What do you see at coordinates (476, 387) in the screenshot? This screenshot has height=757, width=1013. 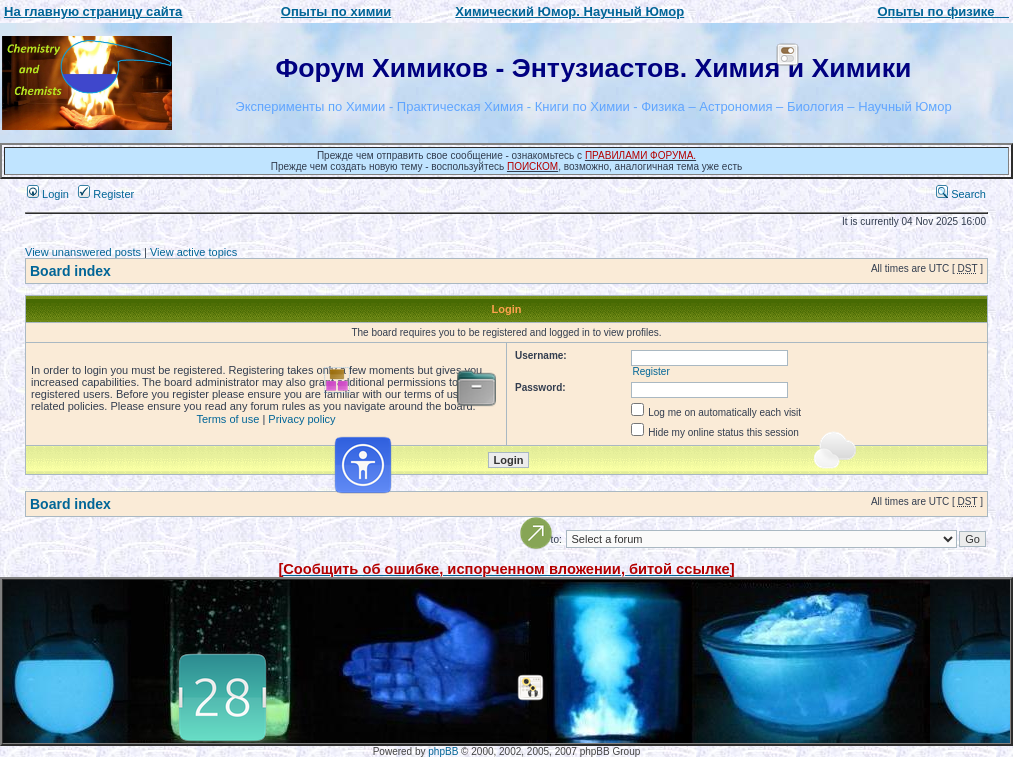 I see `open the file manager` at bounding box center [476, 387].